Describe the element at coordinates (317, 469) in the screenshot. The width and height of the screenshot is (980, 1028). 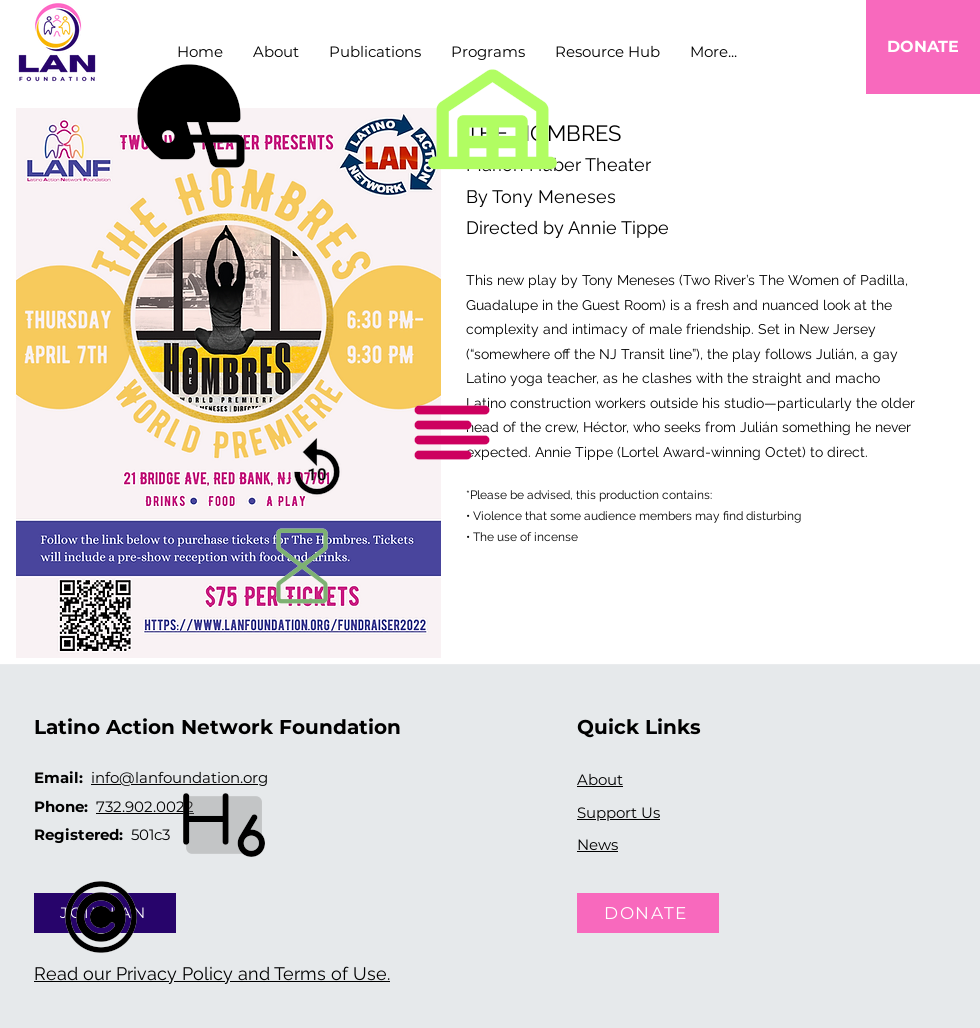
I see `replay the last 10 seconds` at that location.